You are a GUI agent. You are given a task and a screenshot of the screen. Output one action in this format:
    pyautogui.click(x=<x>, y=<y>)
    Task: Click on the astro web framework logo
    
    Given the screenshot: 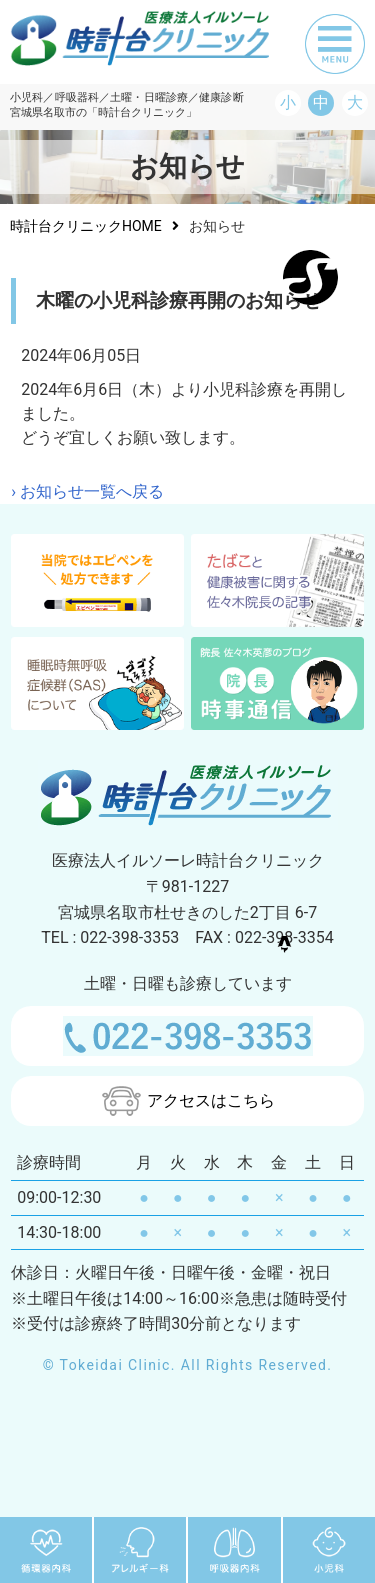 What is the action you would take?
    pyautogui.click(x=284, y=944)
    